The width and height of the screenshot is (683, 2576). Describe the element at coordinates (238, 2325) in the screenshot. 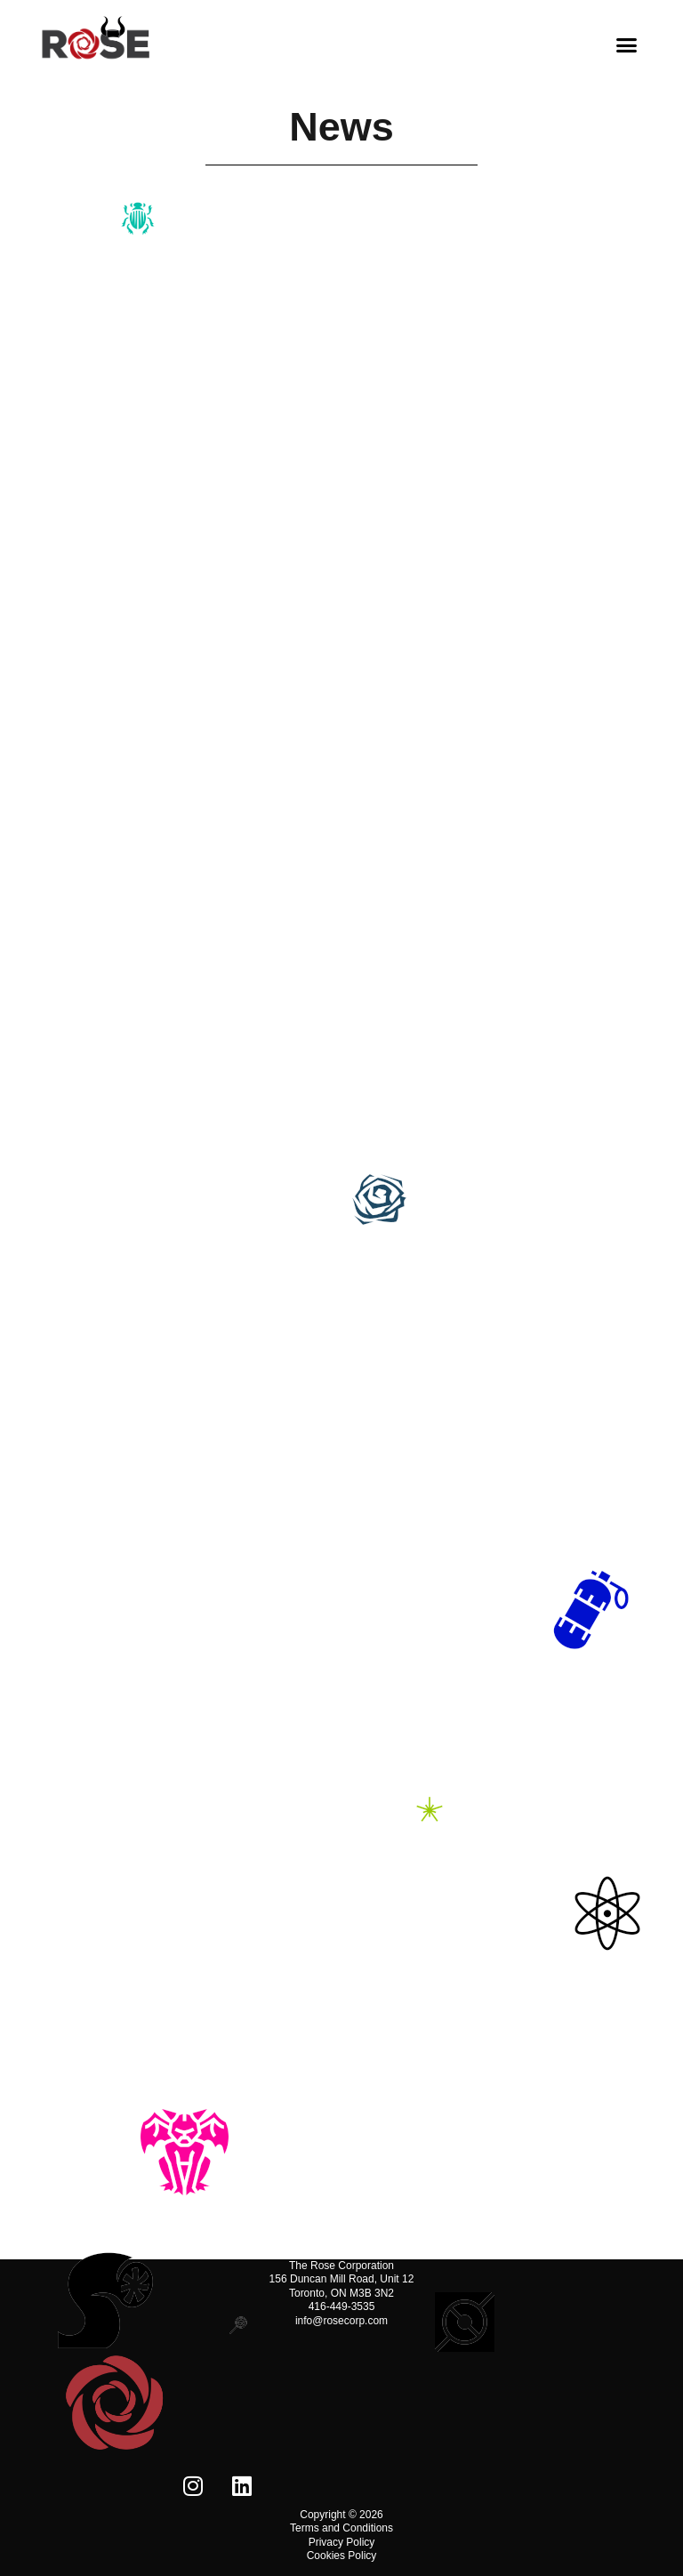

I see `sweet treat or candy shop category` at that location.